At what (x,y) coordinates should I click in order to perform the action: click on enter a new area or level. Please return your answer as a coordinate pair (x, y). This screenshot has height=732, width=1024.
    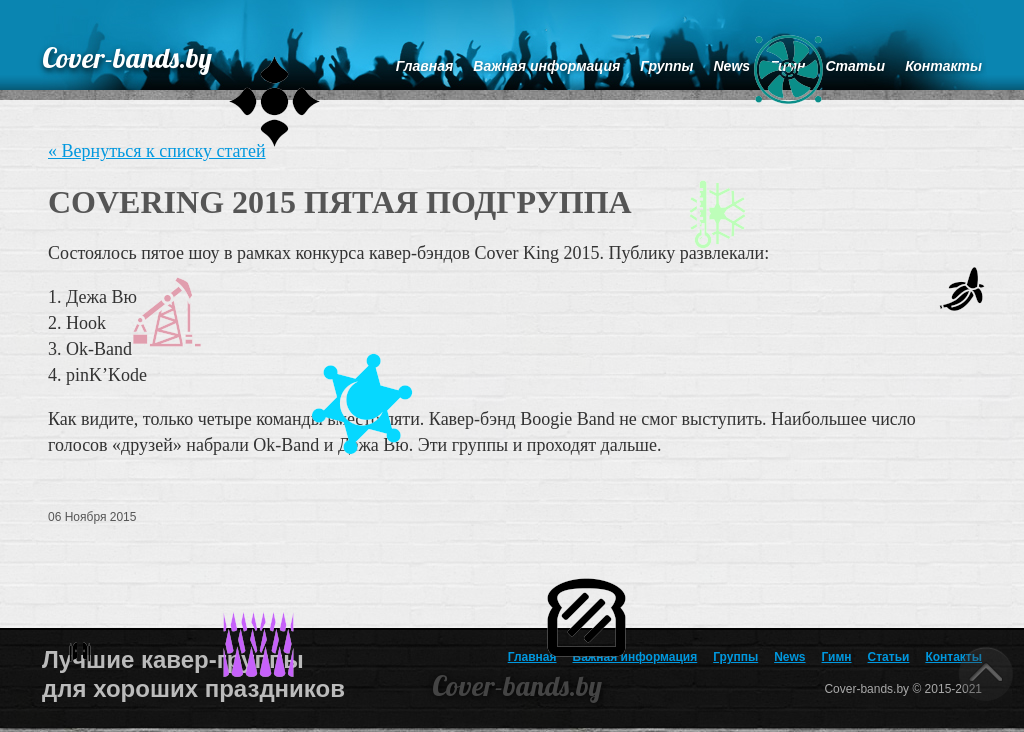
    Looking at the image, I should click on (80, 651).